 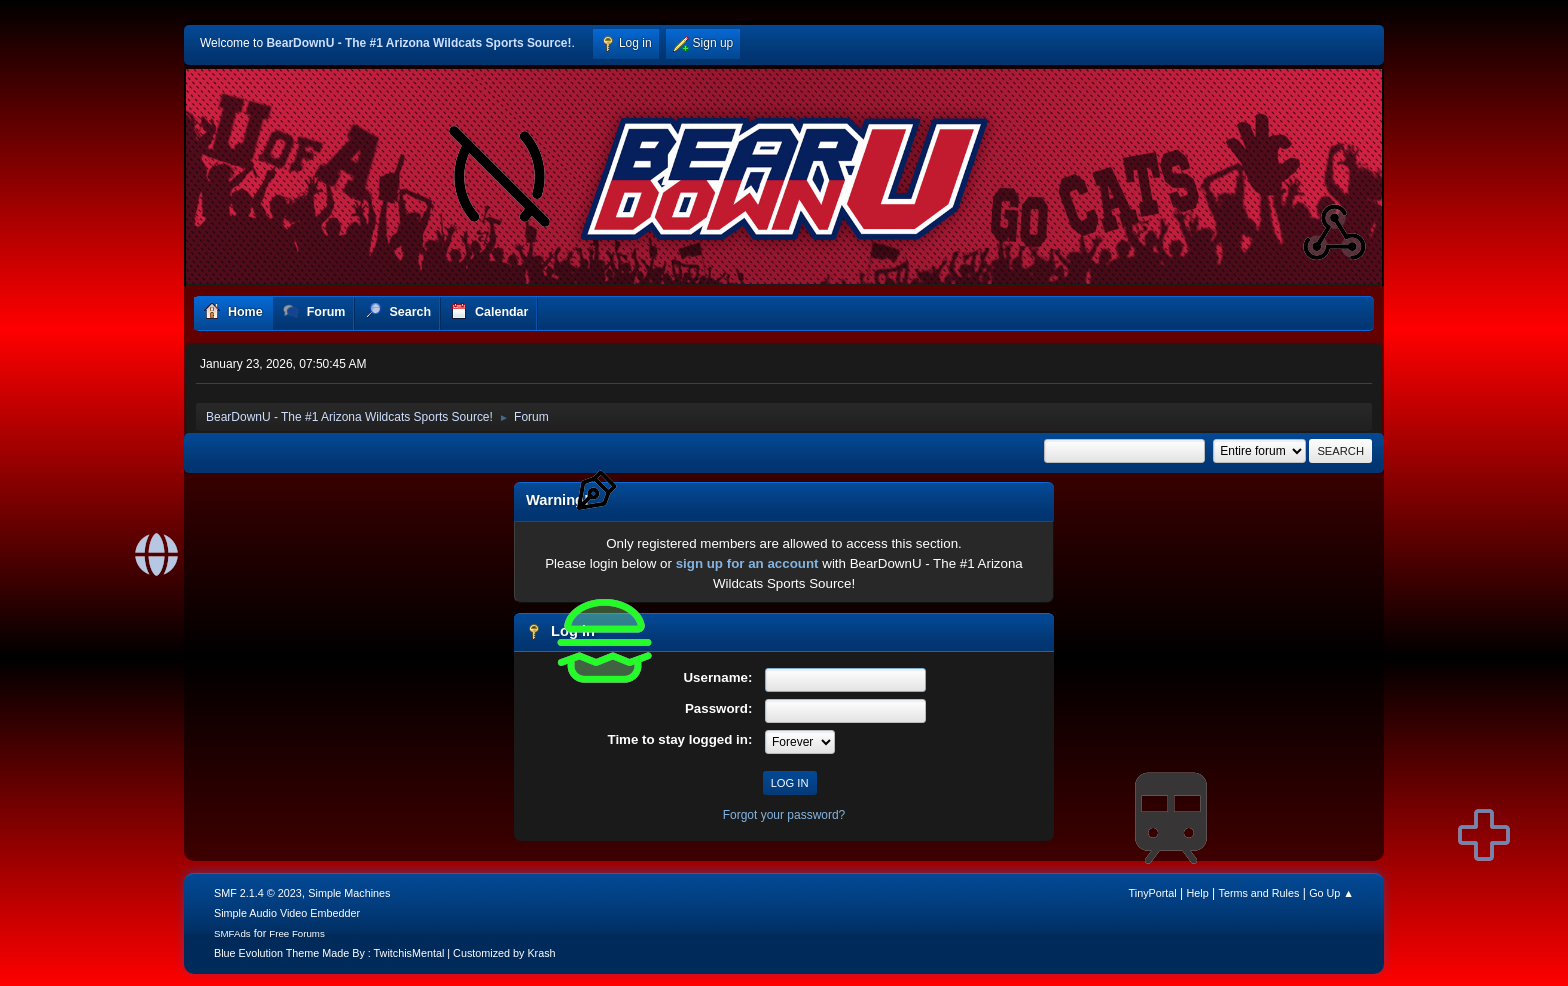 I want to click on view food or restaurant options, so click(x=604, y=642).